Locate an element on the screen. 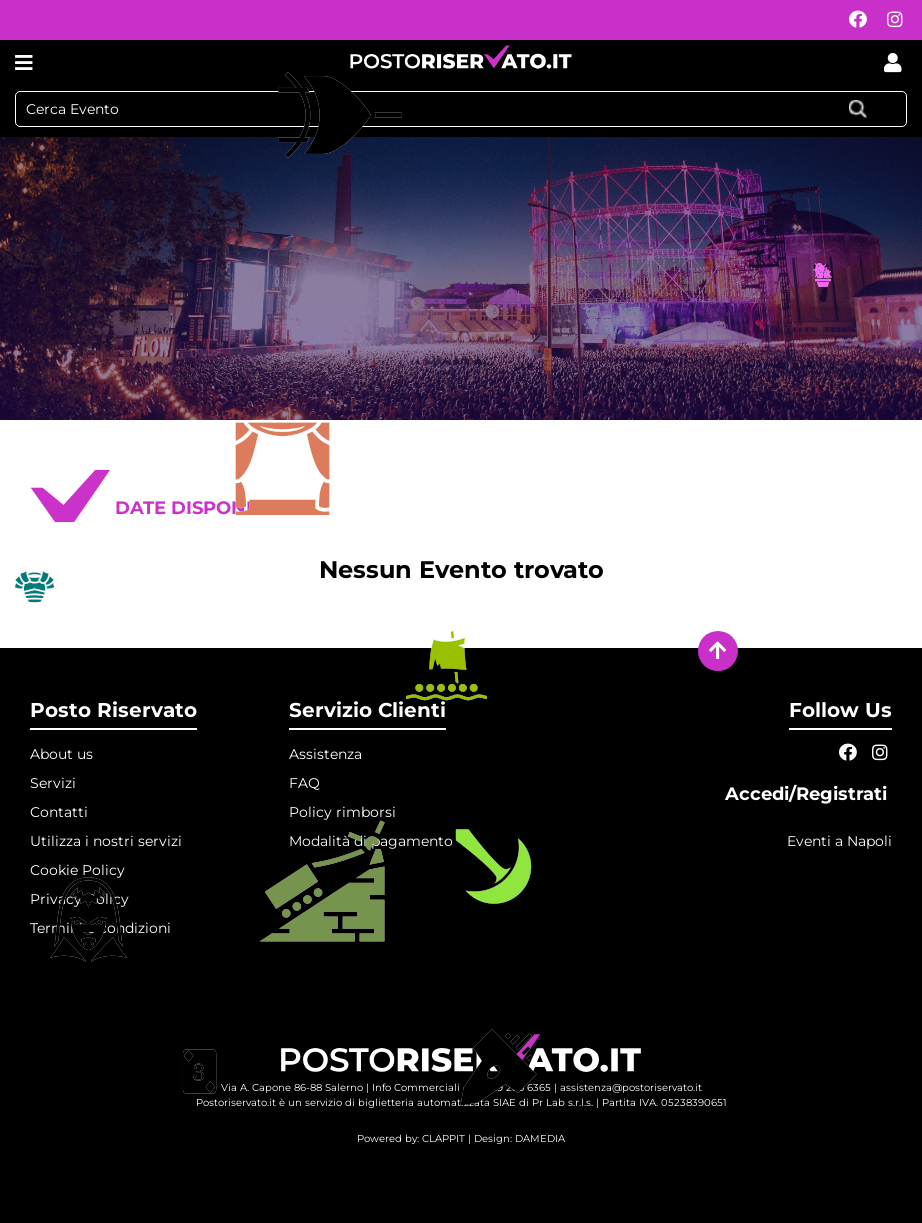 Image resolution: width=922 pixels, height=1223 pixels. decorative plant or garden category indicator is located at coordinates (823, 275).